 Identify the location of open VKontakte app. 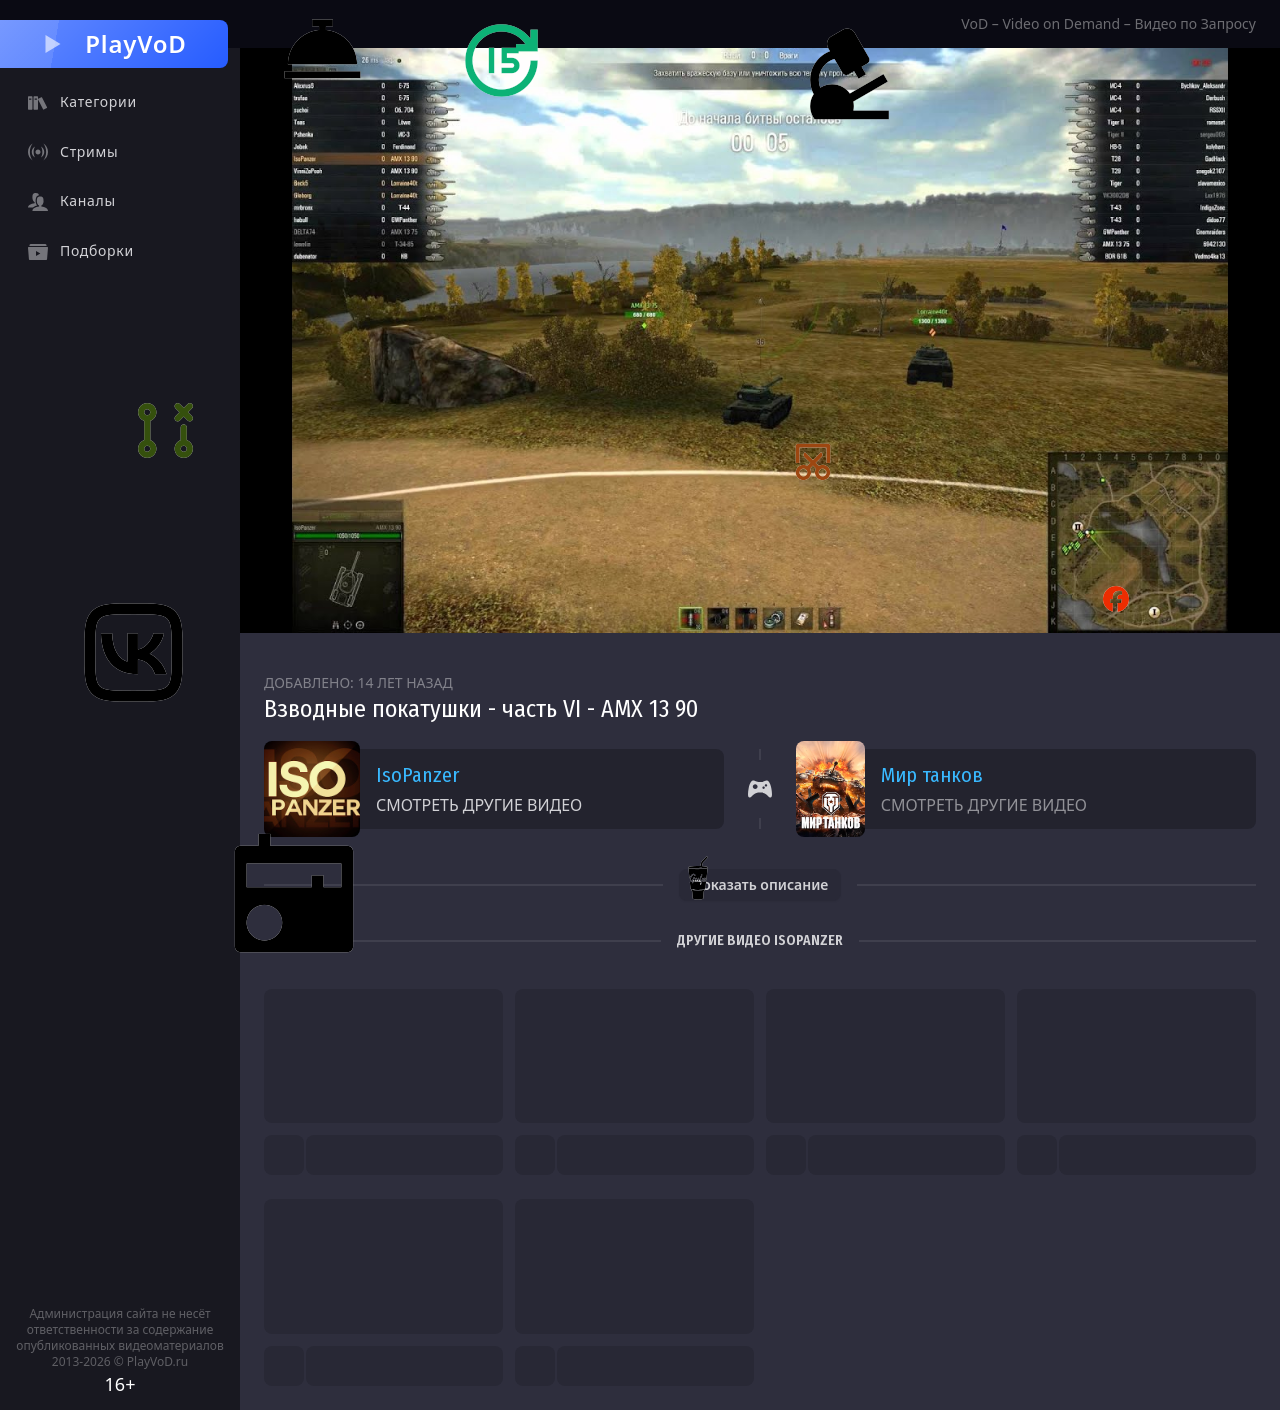
(133, 652).